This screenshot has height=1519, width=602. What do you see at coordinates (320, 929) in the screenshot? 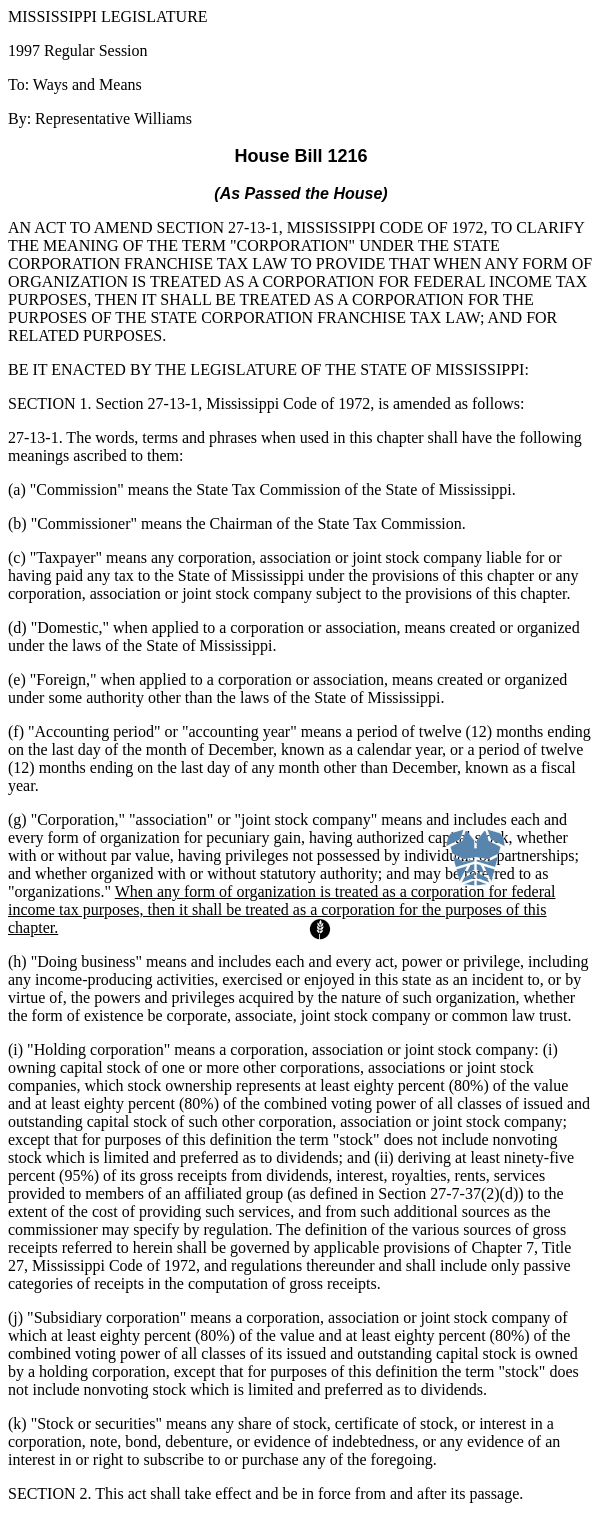
I see `indicates oat or grain ingredient` at bounding box center [320, 929].